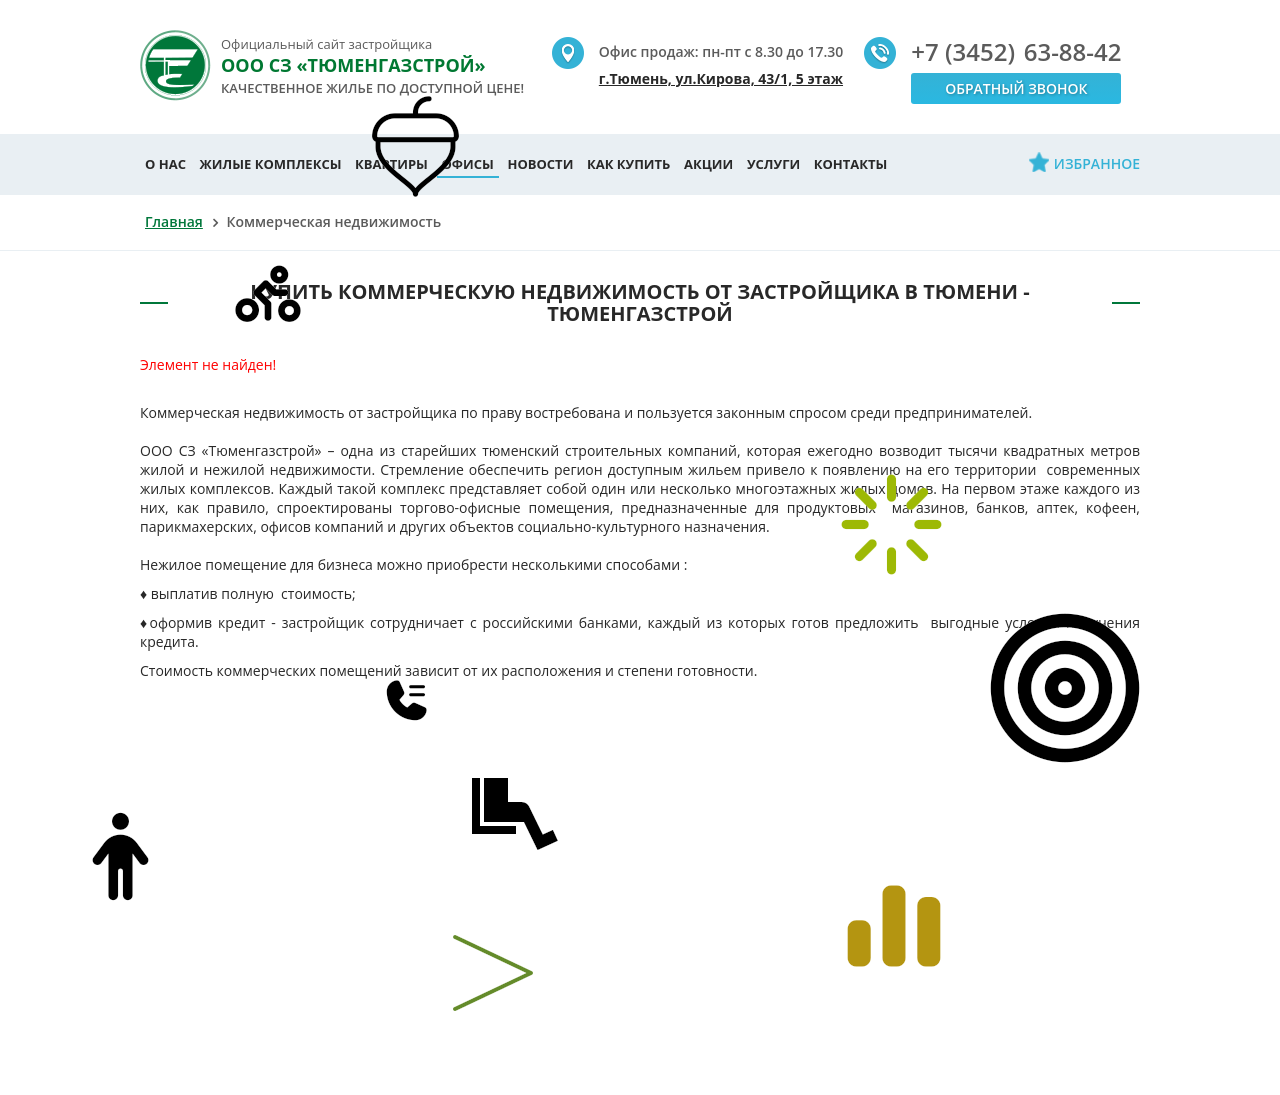  What do you see at coordinates (415, 146) in the screenshot?
I see `nature or outdoors category indicator` at bounding box center [415, 146].